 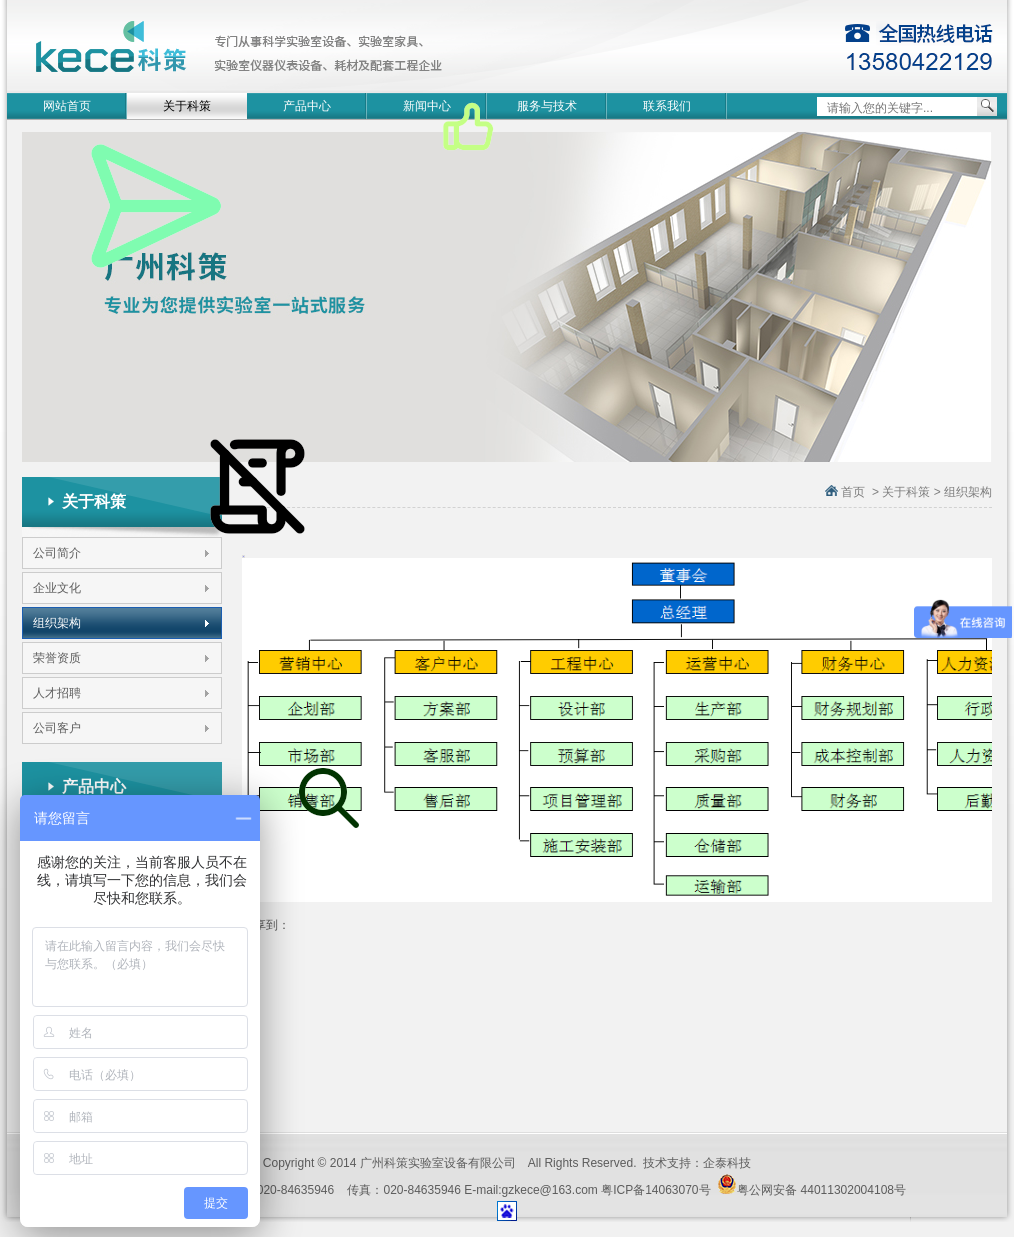 What do you see at coordinates (329, 798) in the screenshot?
I see `search for content or items` at bounding box center [329, 798].